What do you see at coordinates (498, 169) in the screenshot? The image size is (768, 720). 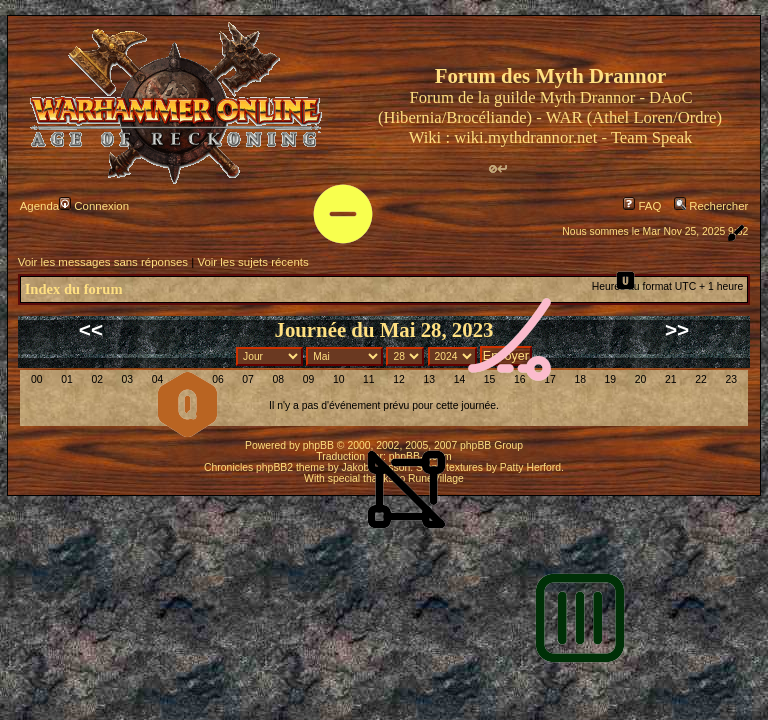 I see `disable automatic line wrapping in editor` at bounding box center [498, 169].